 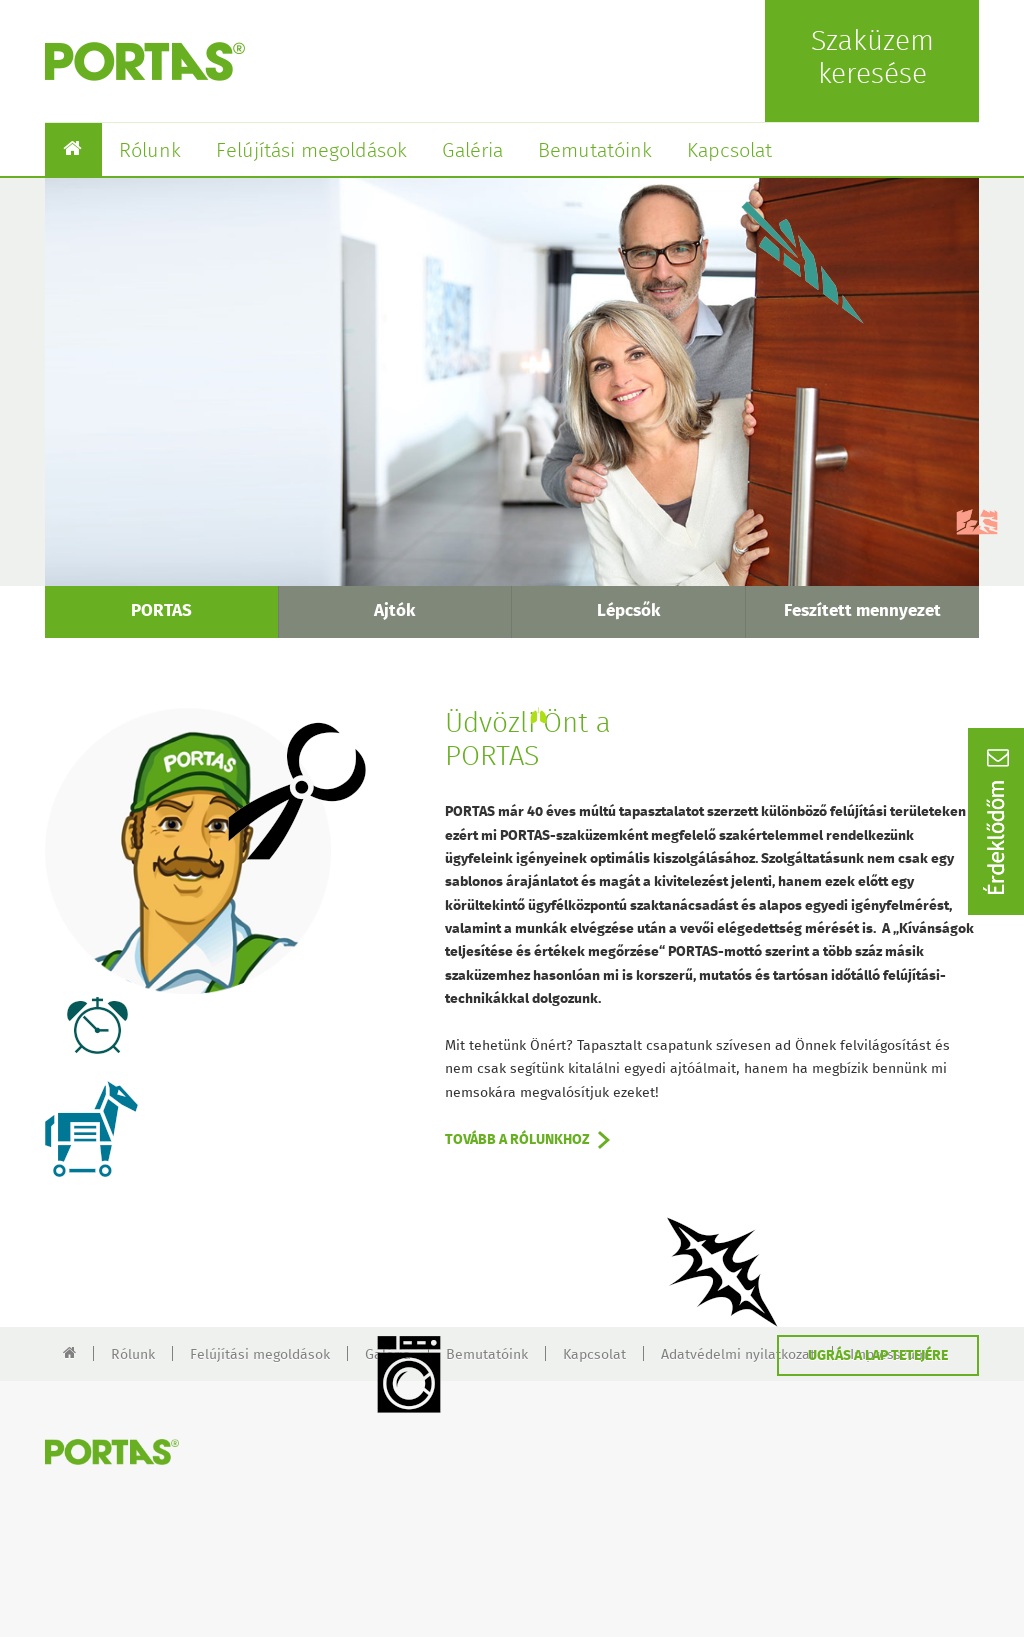 What do you see at coordinates (91, 1129) in the screenshot?
I see `indicates a detected trojan or malware threat` at bounding box center [91, 1129].